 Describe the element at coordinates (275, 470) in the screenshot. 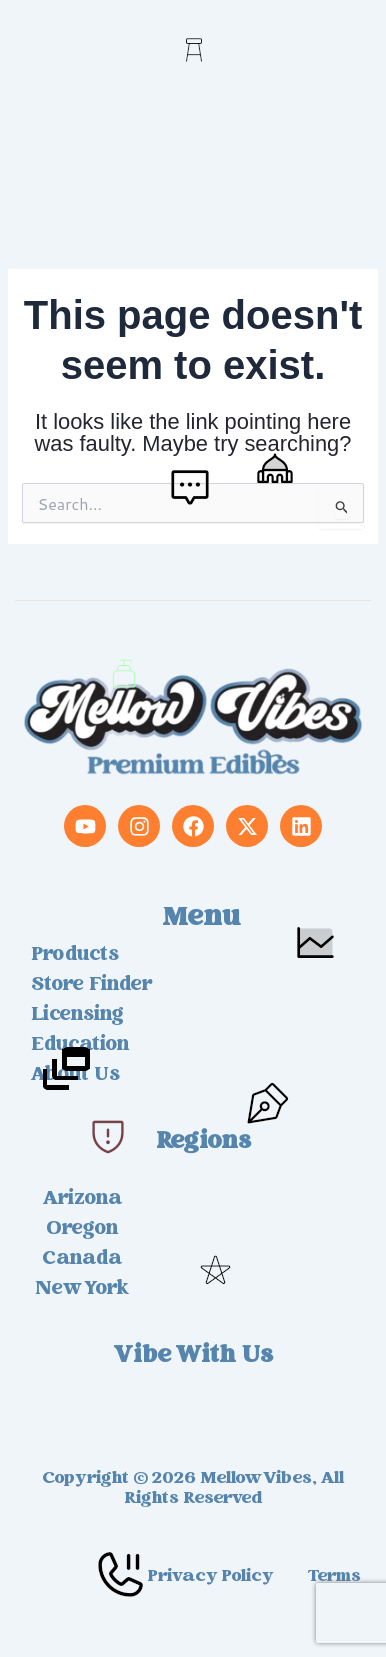

I see `find nearby mosques` at that location.